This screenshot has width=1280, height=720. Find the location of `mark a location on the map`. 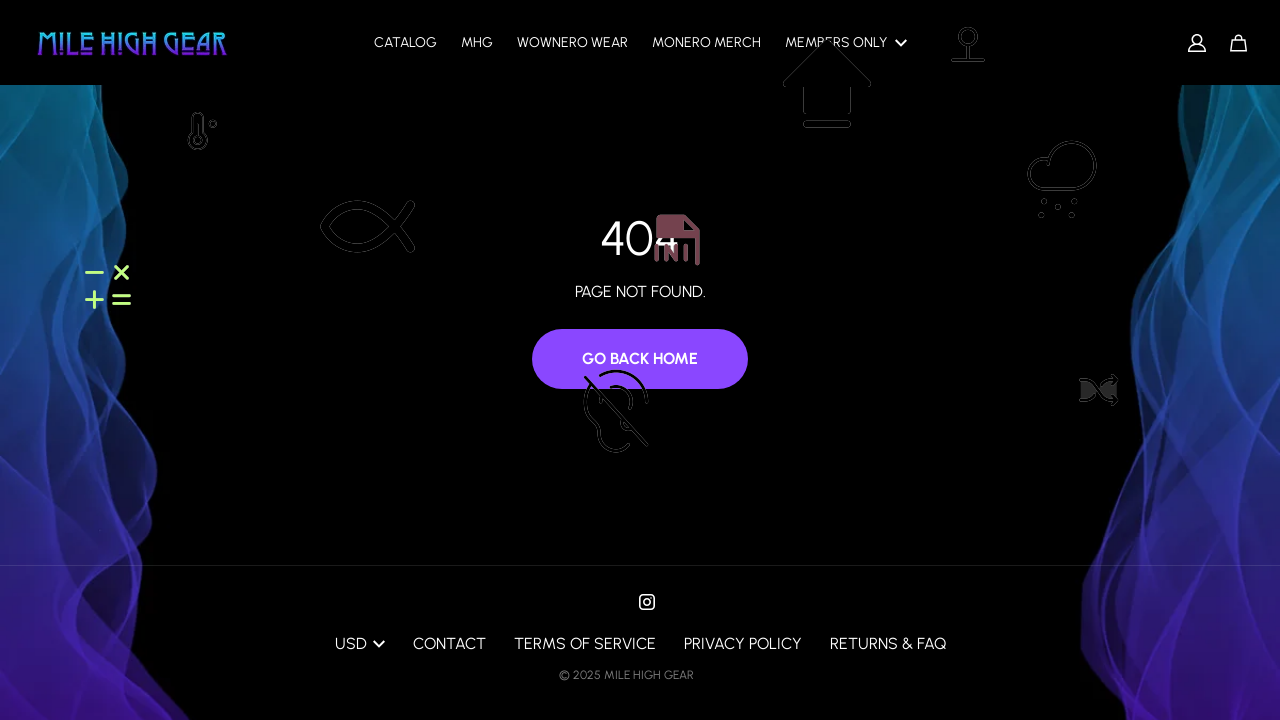

mark a location on the map is located at coordinates (968, 45).